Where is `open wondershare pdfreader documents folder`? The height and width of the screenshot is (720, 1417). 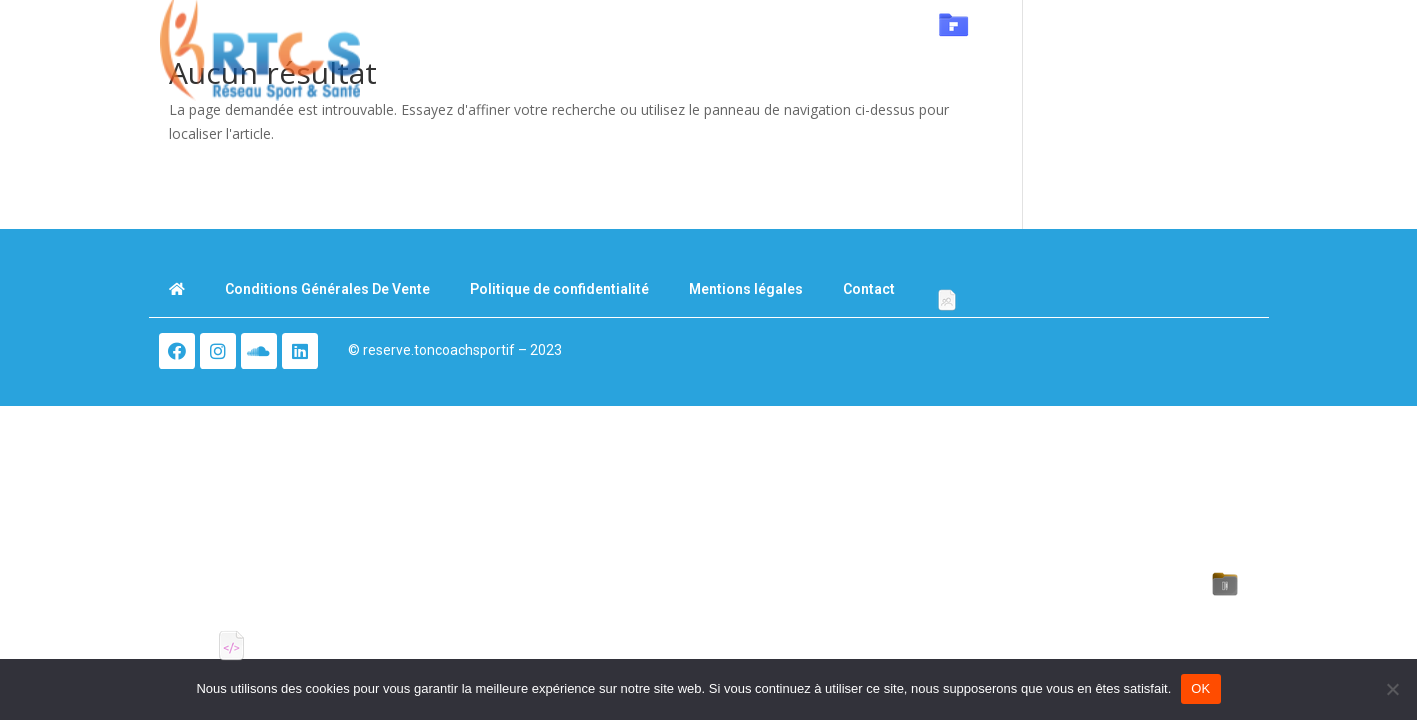
open wondershare pdfreader documents folder is located at coordinates (953, 25).